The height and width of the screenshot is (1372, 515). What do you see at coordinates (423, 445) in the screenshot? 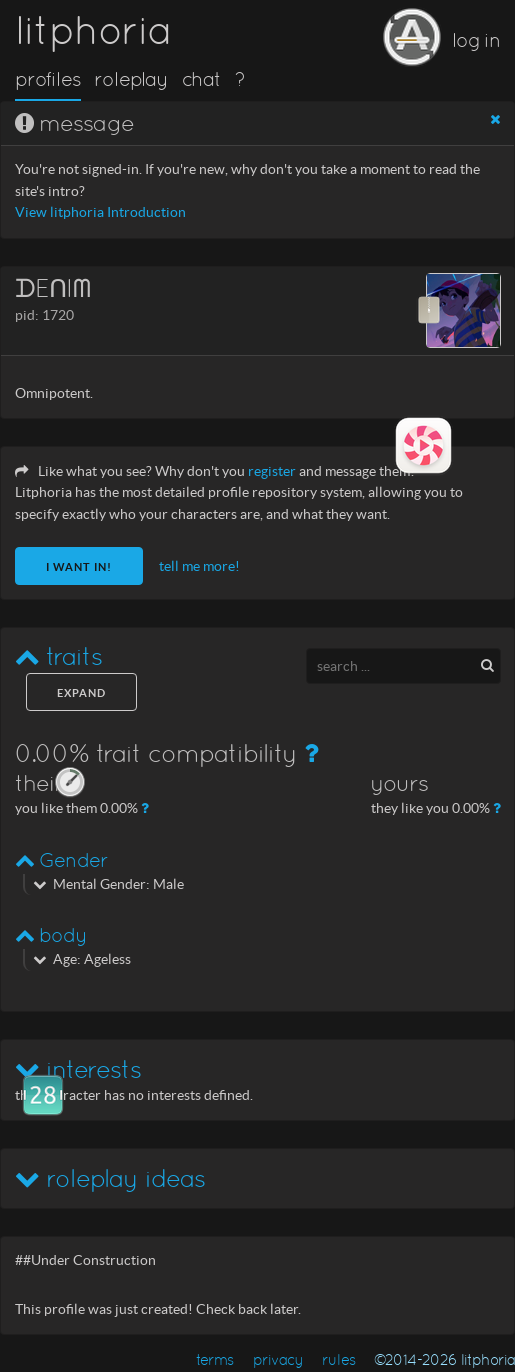
I see `open lollypop music player` at bounding box center [423, 445].